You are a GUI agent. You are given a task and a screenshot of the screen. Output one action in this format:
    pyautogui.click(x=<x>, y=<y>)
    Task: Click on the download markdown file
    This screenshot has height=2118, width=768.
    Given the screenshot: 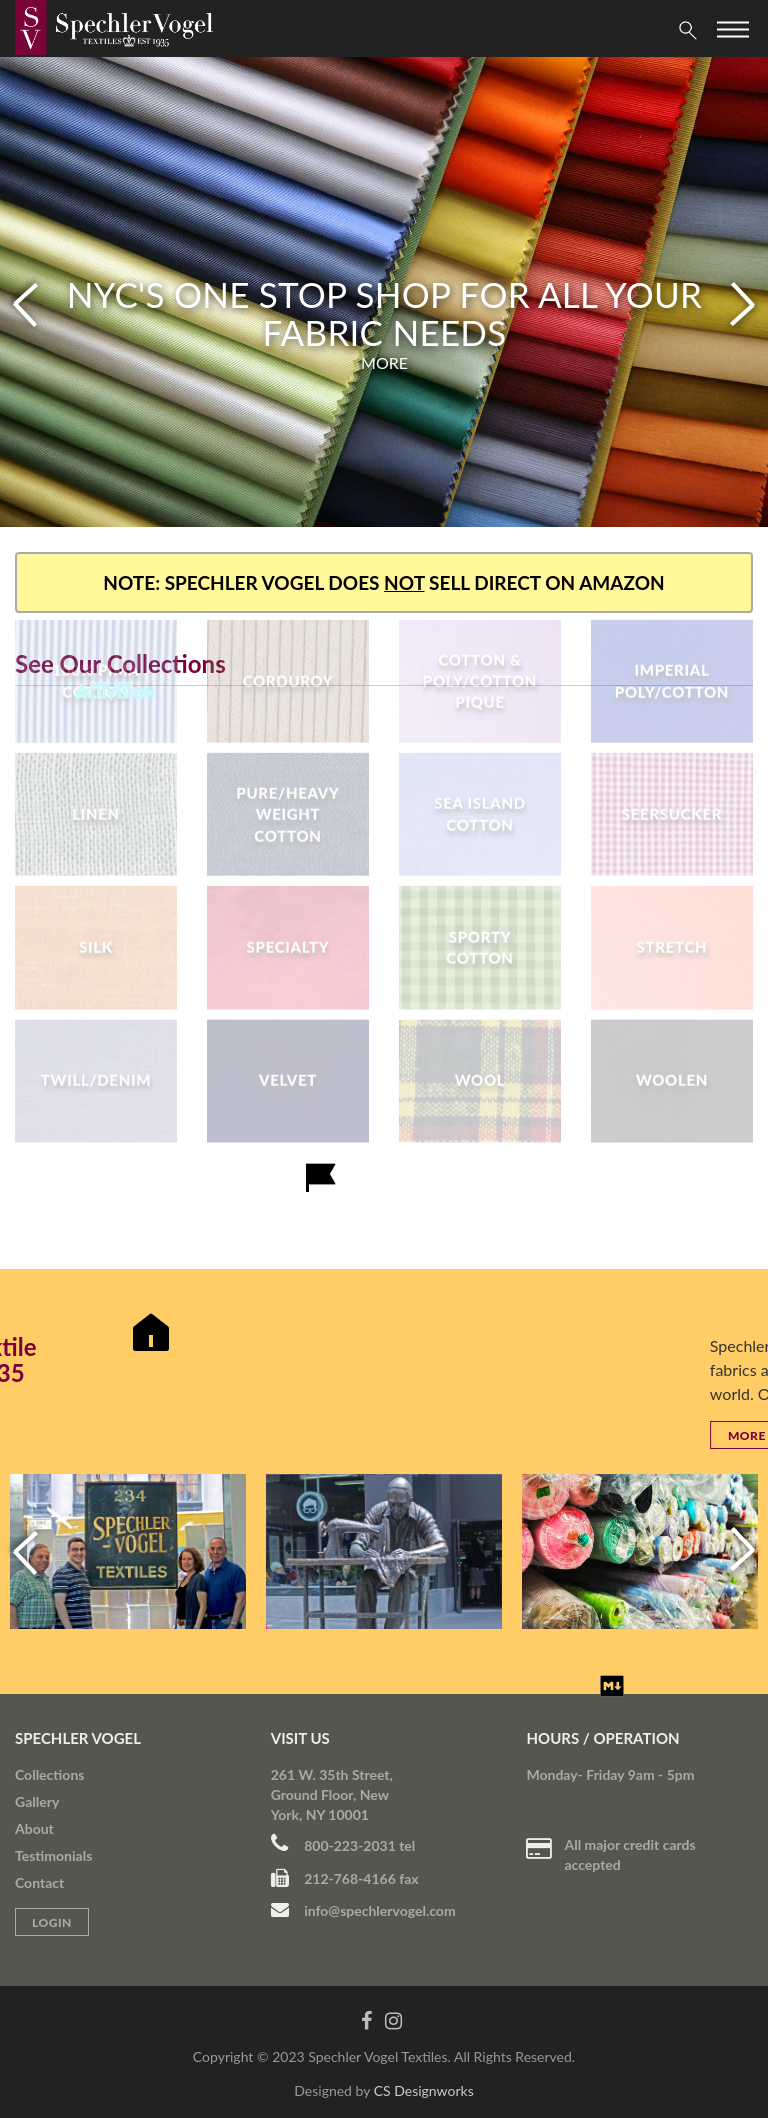 What is the action you would take?
    pyautogui.click(x=612, y=1686)
    